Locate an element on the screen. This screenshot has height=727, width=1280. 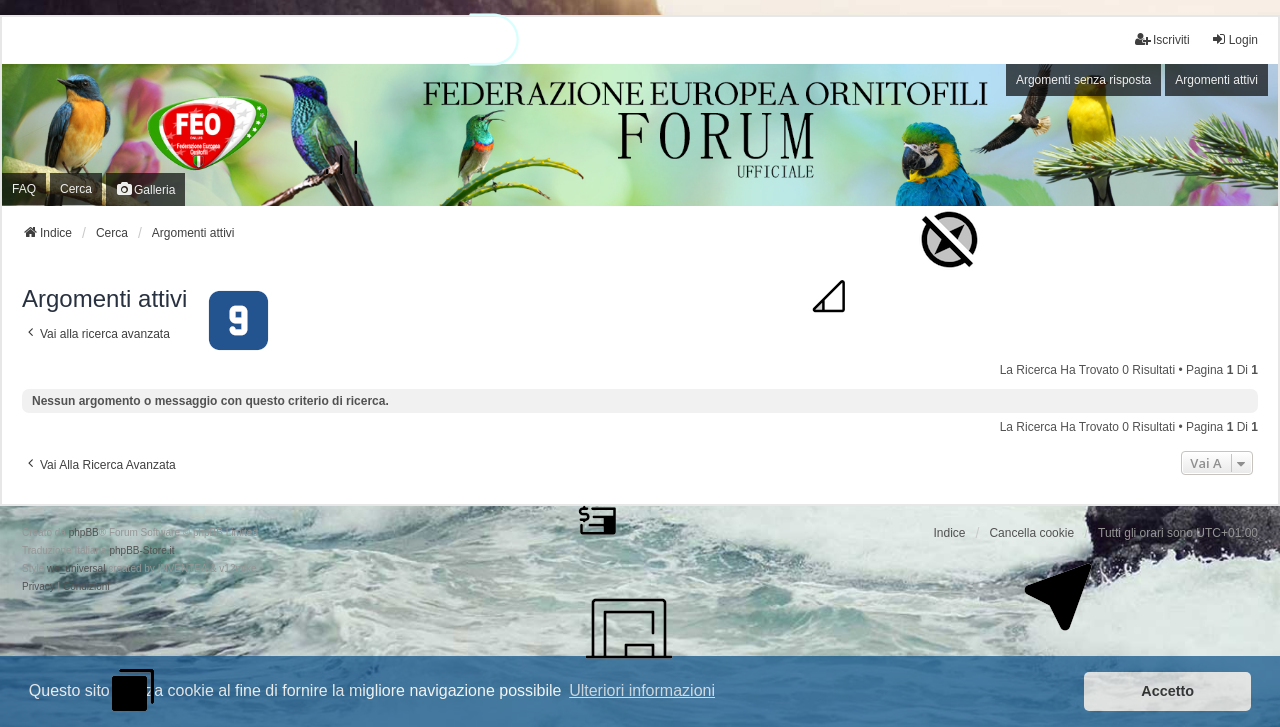
send current location is located at coordinates (1058, 596).